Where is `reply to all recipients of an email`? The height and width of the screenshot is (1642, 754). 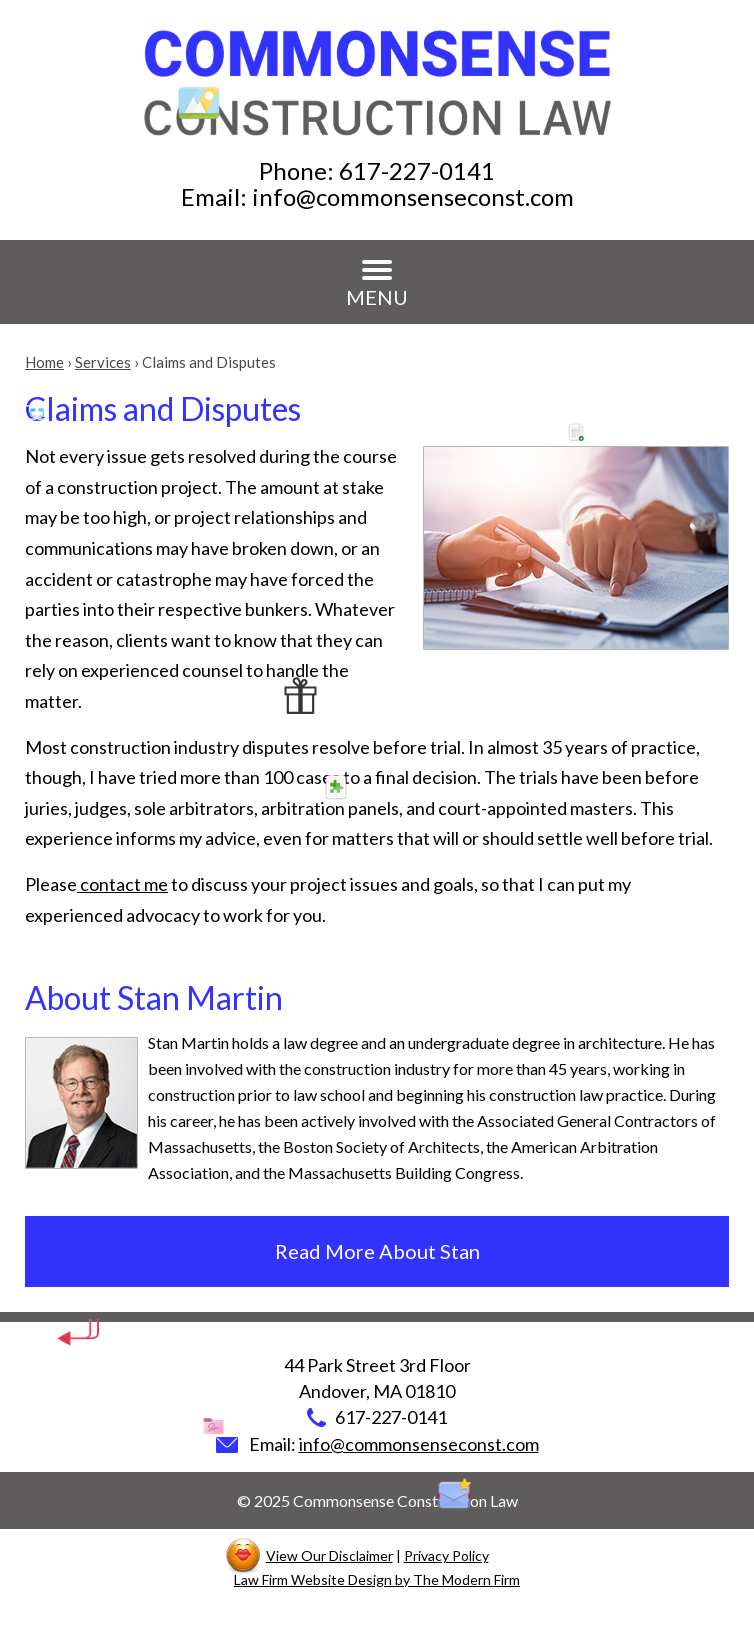
reply to all recipients of an email is located at coordinates (77, 1329).